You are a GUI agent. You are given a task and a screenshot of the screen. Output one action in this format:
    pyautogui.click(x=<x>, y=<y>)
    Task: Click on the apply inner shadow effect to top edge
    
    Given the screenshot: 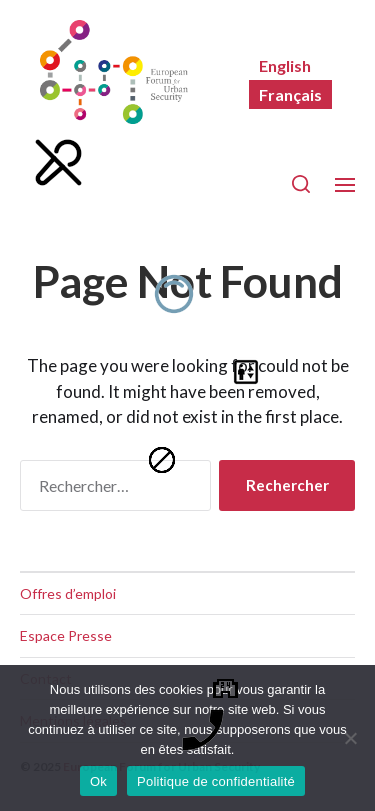 What is the action you would take?
    pyautogui.click(x=174, y=294)
    